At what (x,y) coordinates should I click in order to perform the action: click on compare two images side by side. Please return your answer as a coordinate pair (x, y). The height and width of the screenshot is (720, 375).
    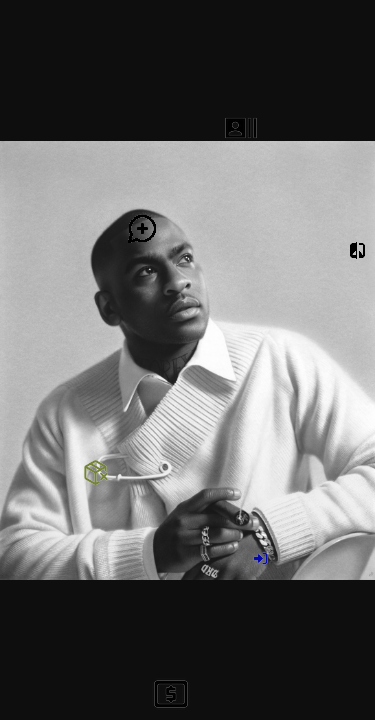
    Looking at the image, I should click on (357, 250).